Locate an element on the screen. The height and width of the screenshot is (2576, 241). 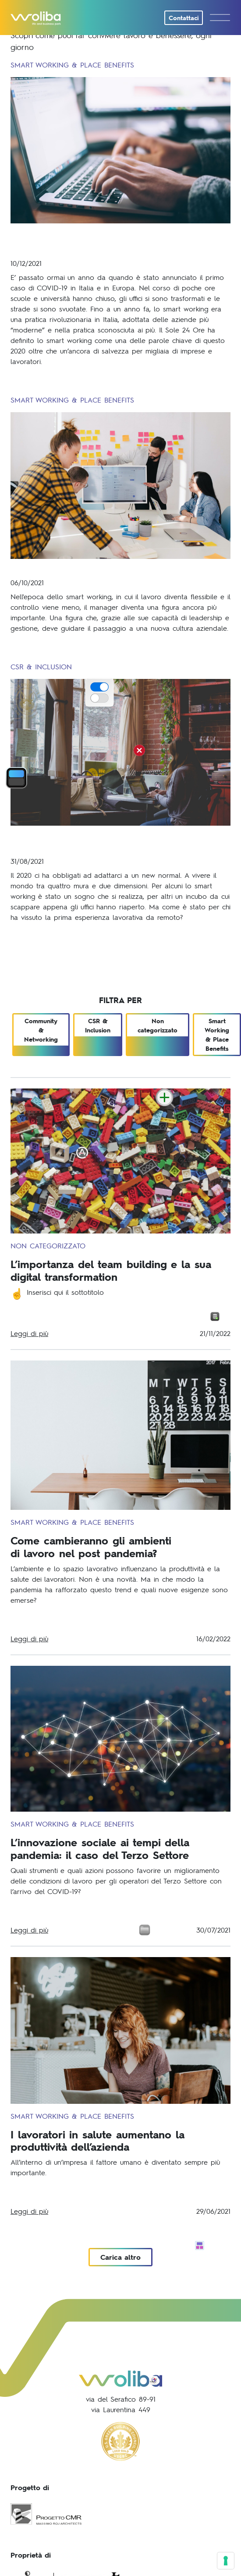
cancel or close the current action is located at coordinates (139, 750).